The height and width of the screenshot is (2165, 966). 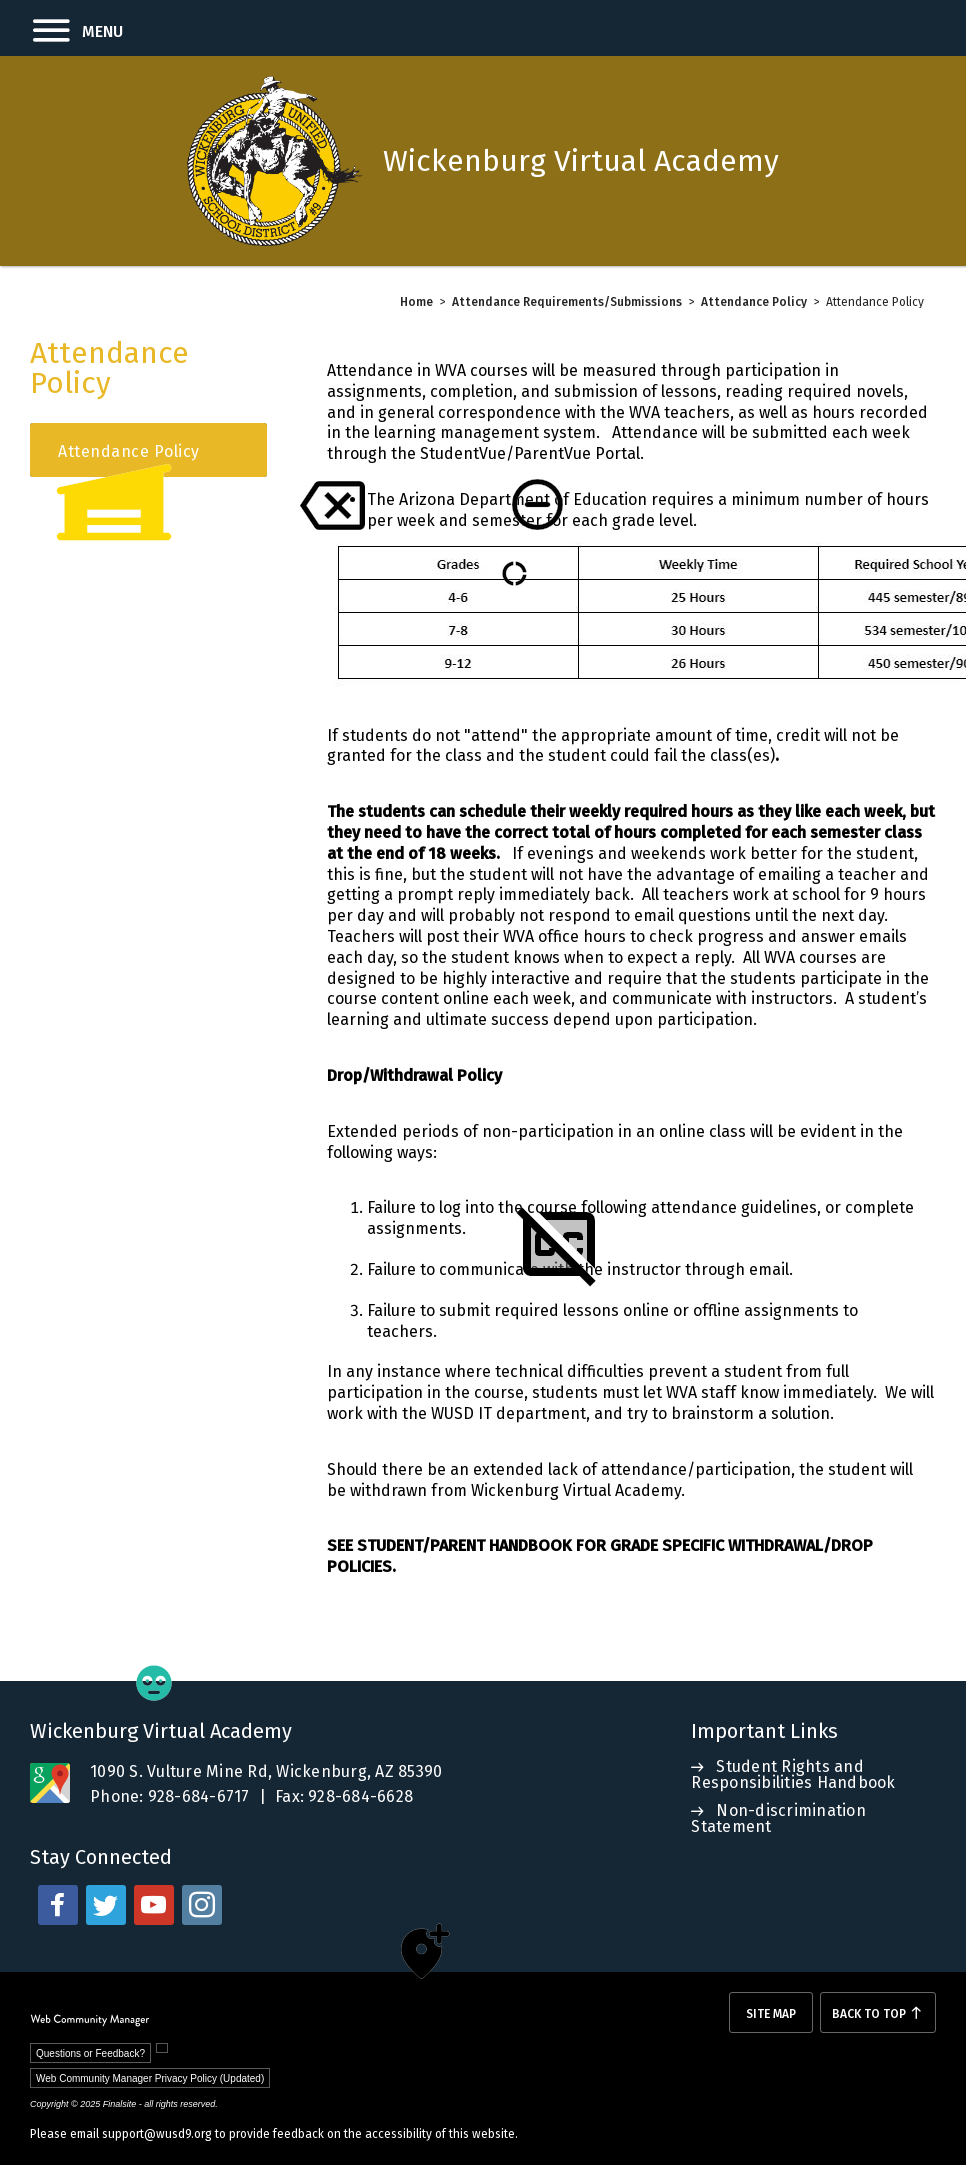 I want to click on remove an item from a list, so click(x=537, y=504).